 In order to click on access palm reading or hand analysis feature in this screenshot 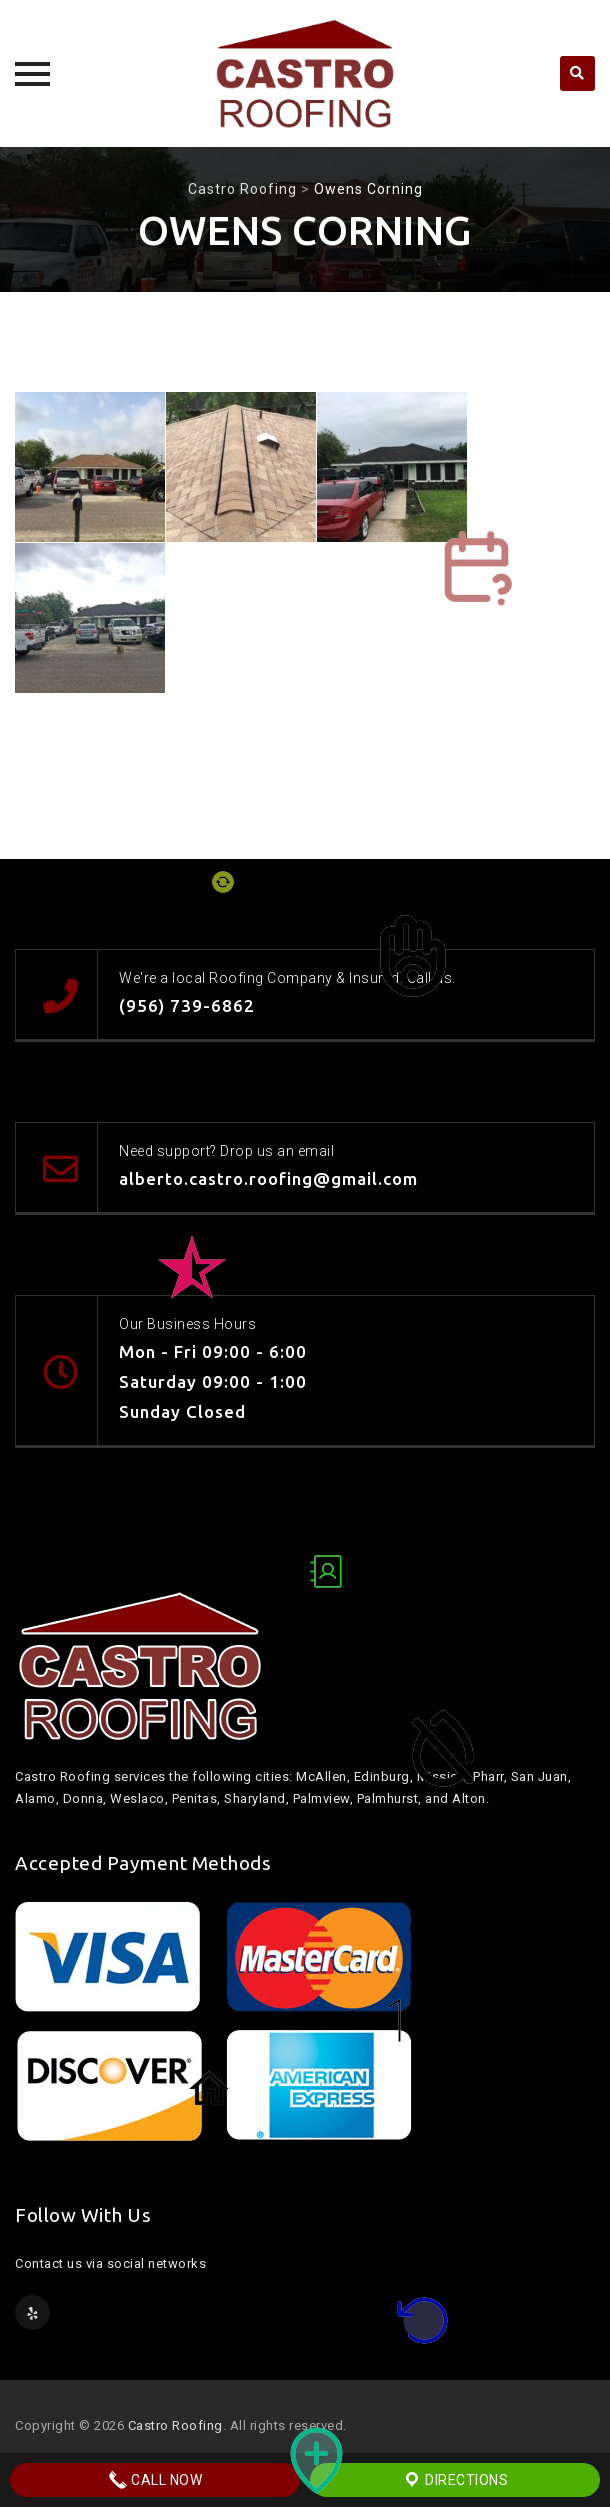, I will do `click(413, 956)`.